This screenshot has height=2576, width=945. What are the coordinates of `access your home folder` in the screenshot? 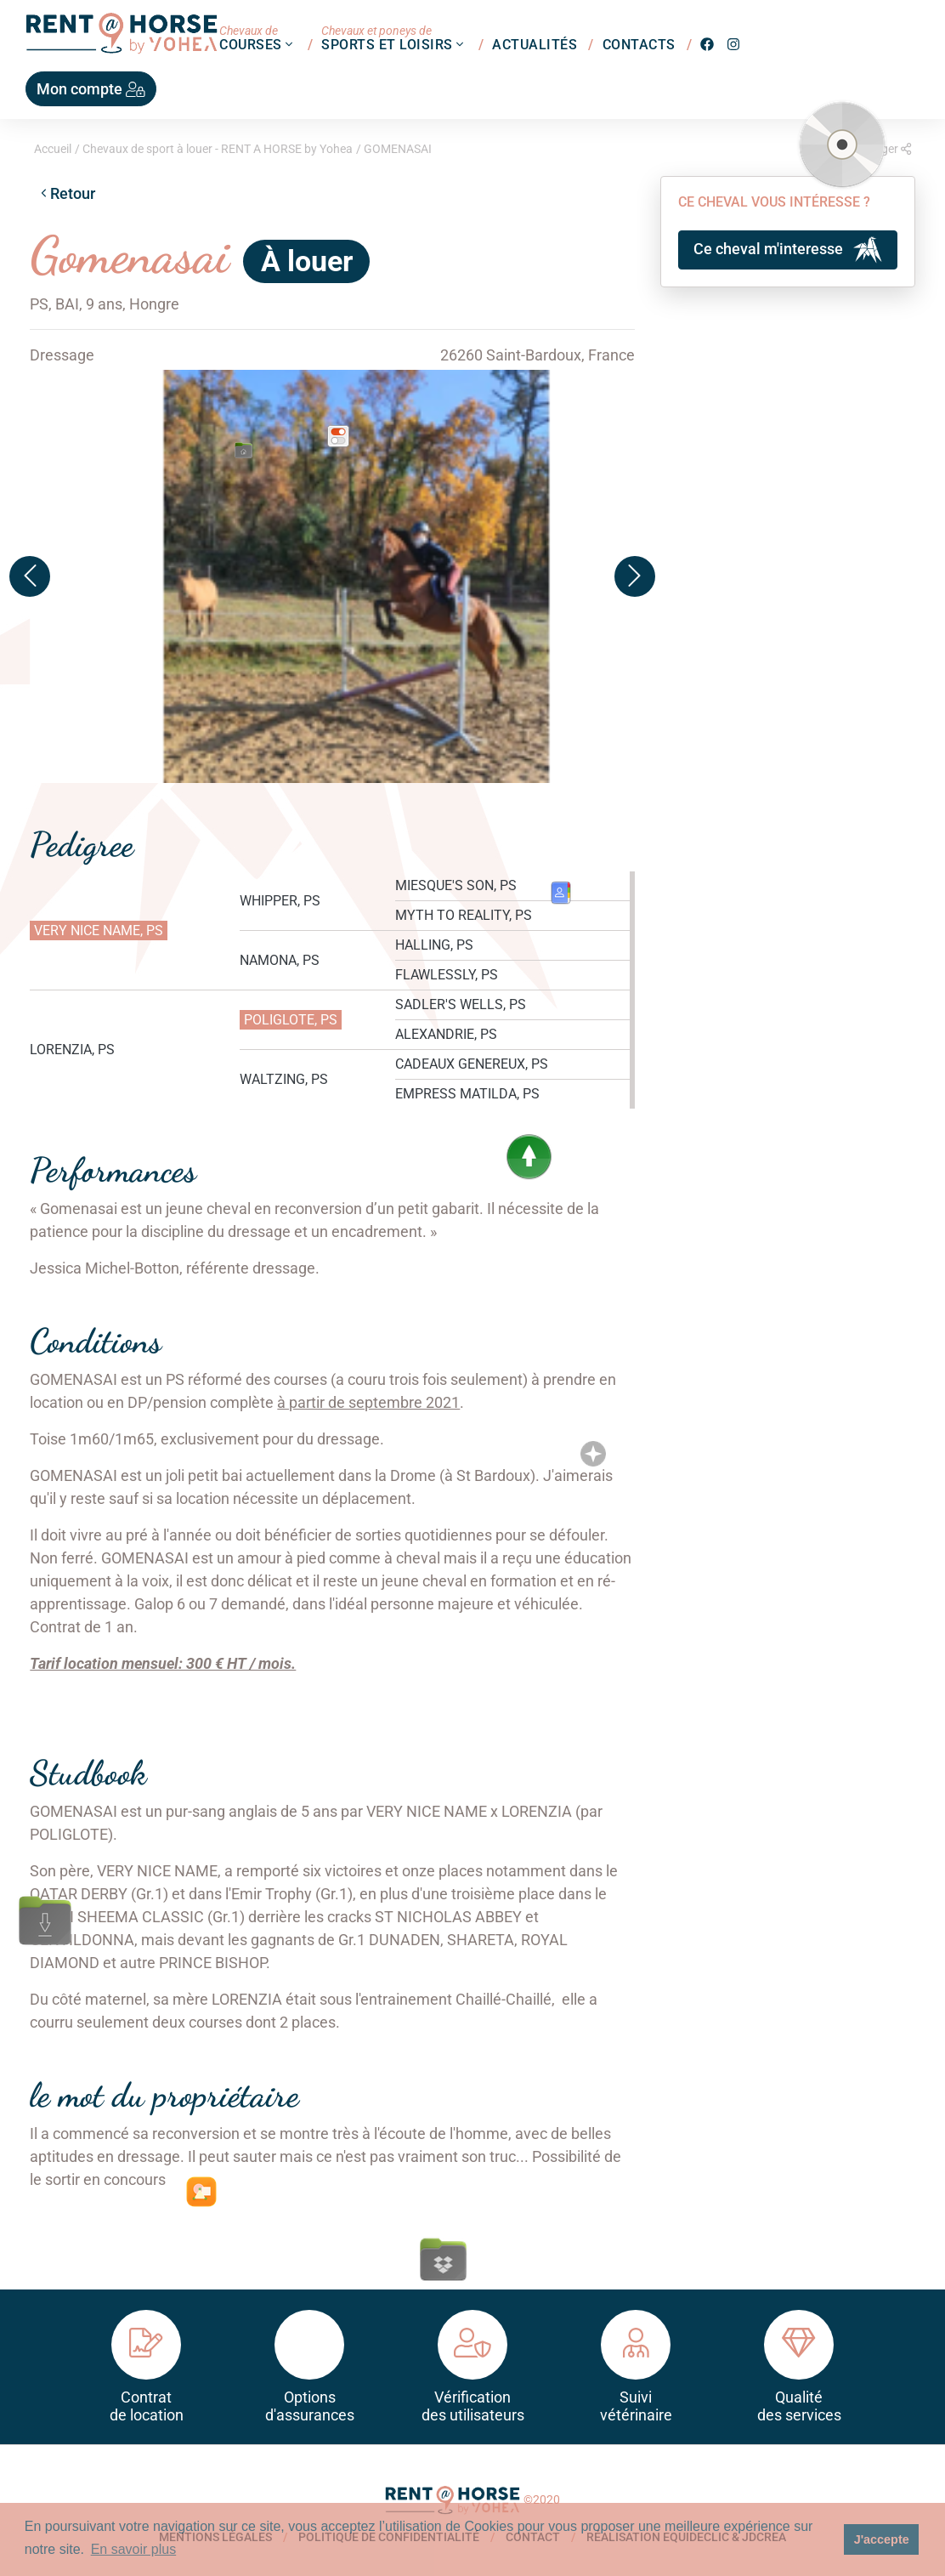 It's located at (243, 450).